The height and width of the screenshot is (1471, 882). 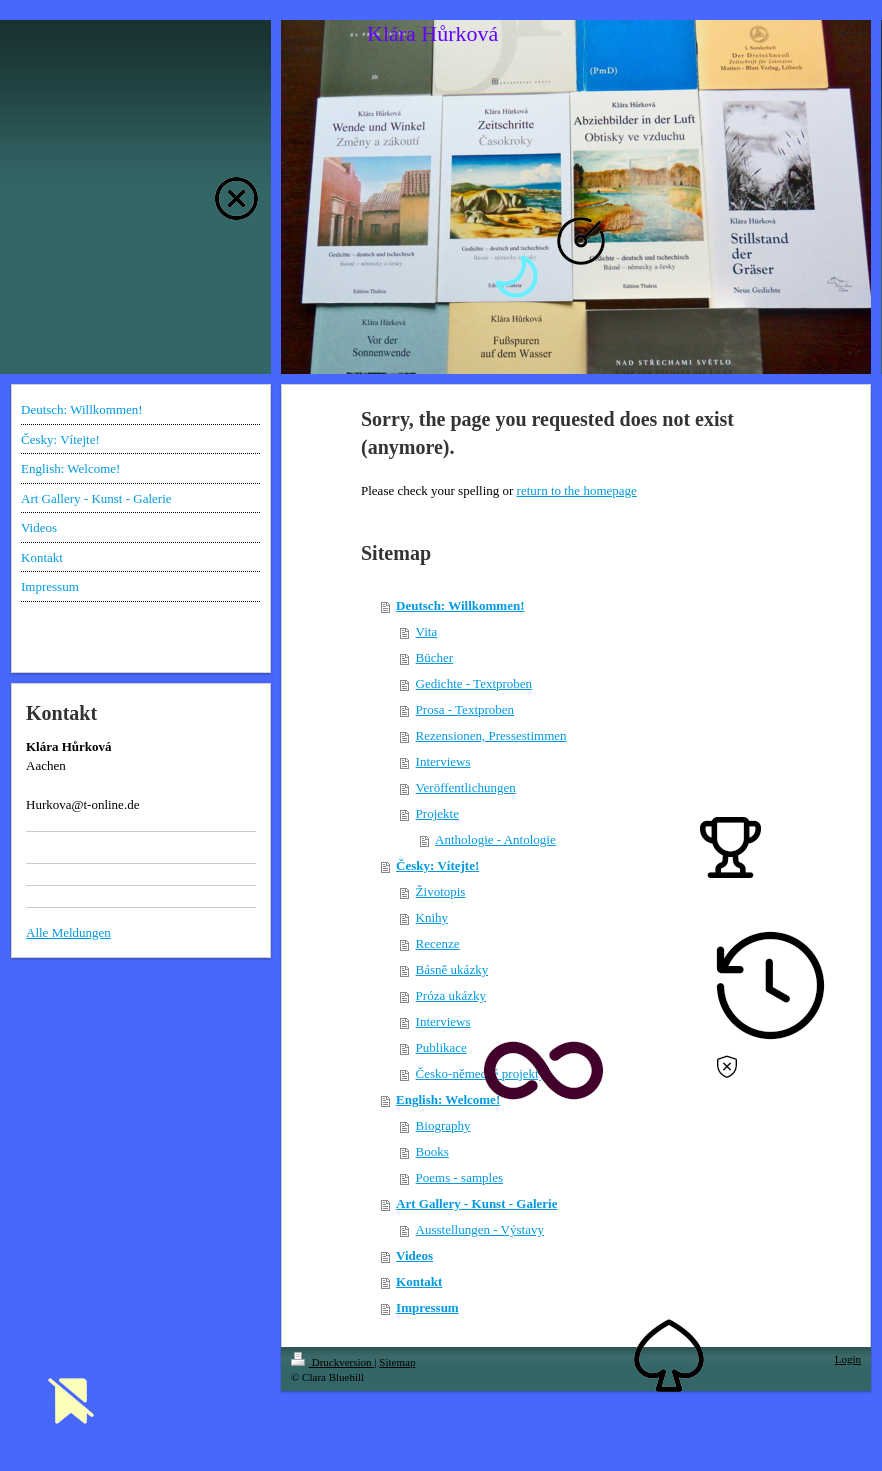 I want to click on close or dismiss a dialog, so click(x=236, y=198).